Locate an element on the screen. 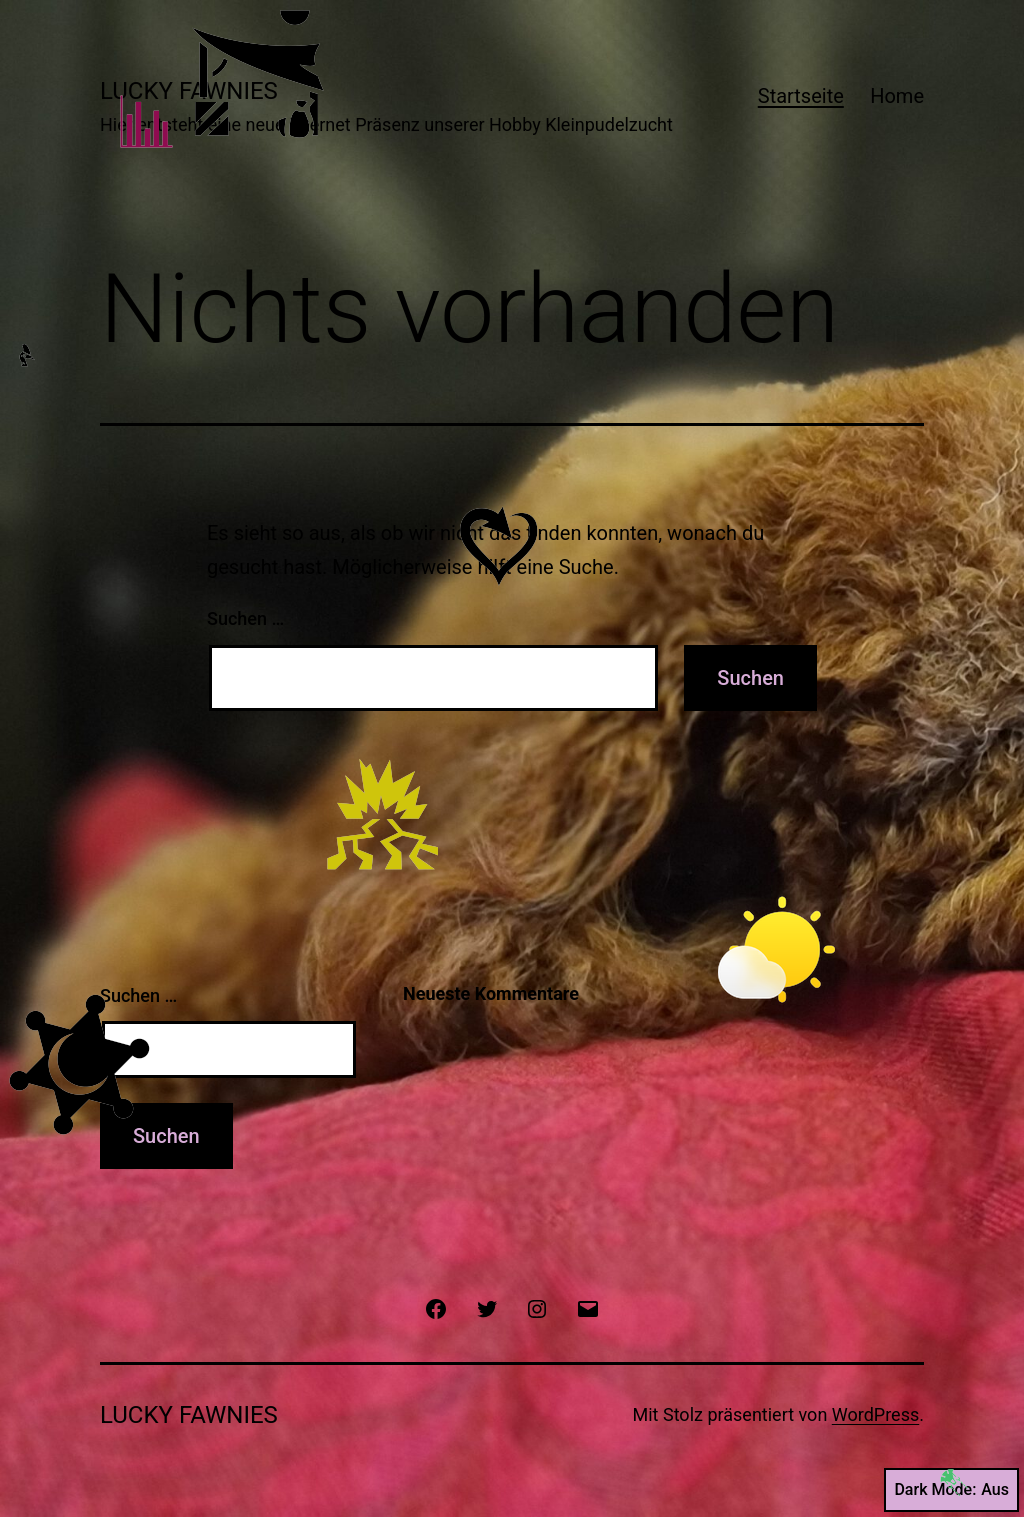 The width and height of the screenshot is (1024, 1517). indicates partly cloudy weather conditions is located at coordinates (776, 949).